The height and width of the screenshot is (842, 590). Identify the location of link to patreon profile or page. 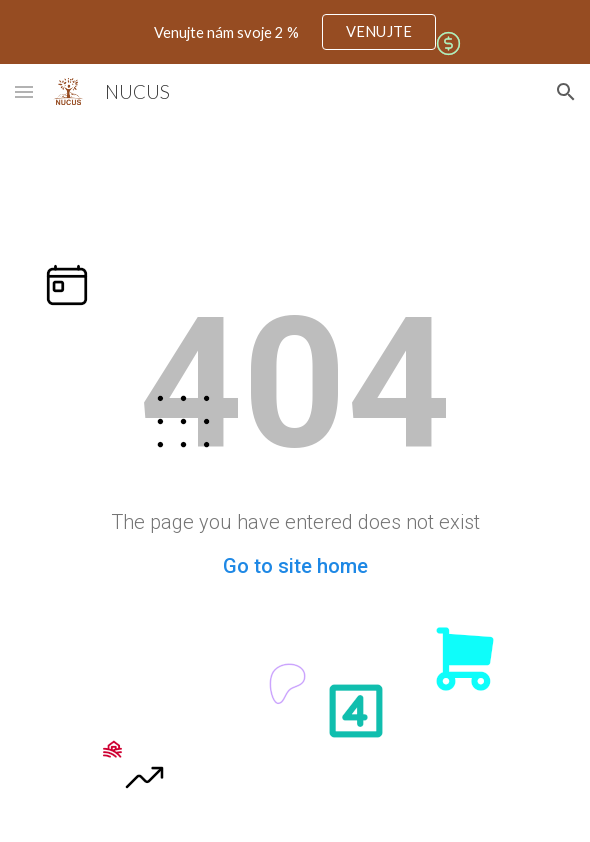
(286, 683).